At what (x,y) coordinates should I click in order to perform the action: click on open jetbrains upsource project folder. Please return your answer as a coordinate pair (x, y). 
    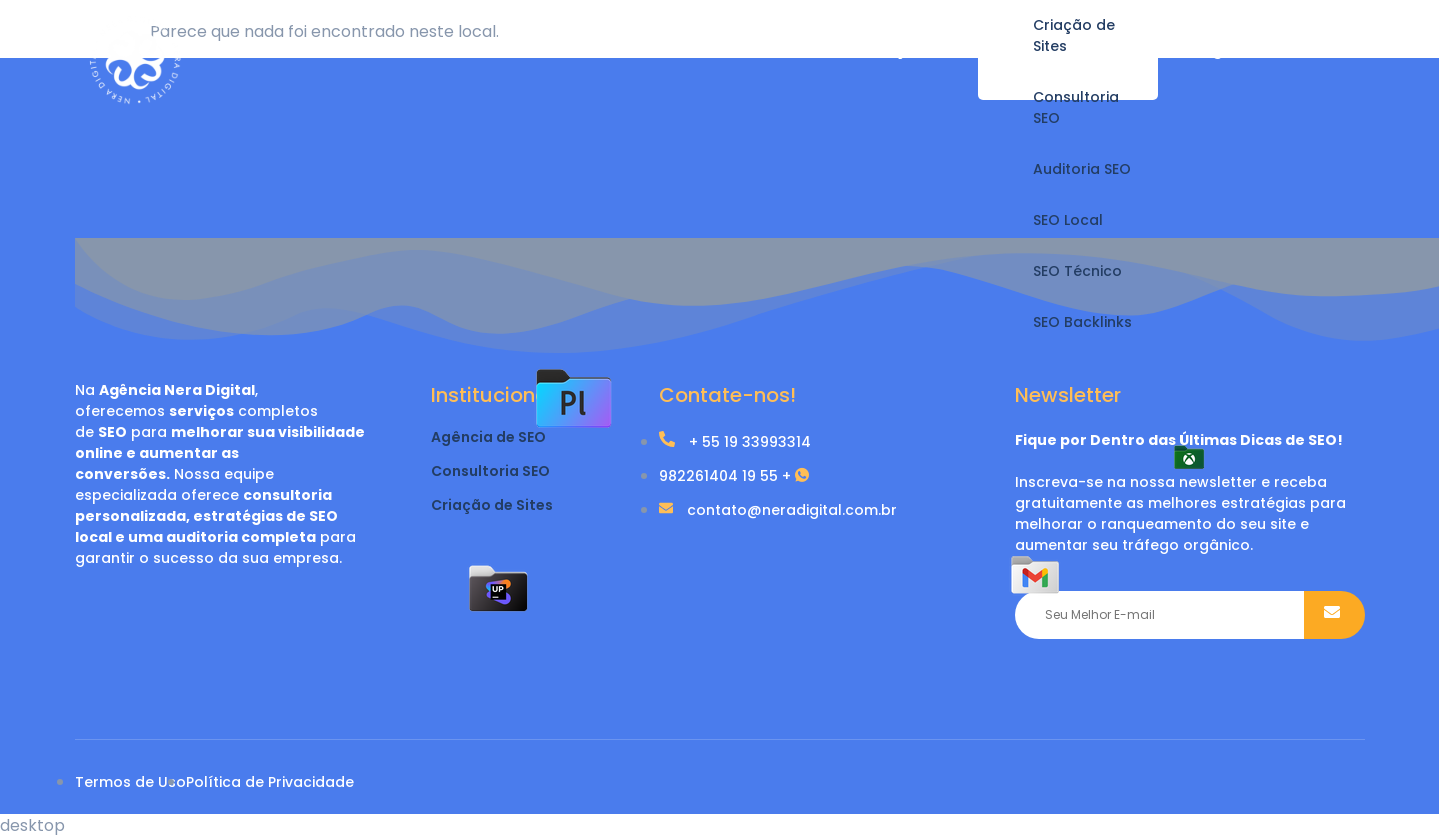
    Looking at the image, I should click on (498, 590).